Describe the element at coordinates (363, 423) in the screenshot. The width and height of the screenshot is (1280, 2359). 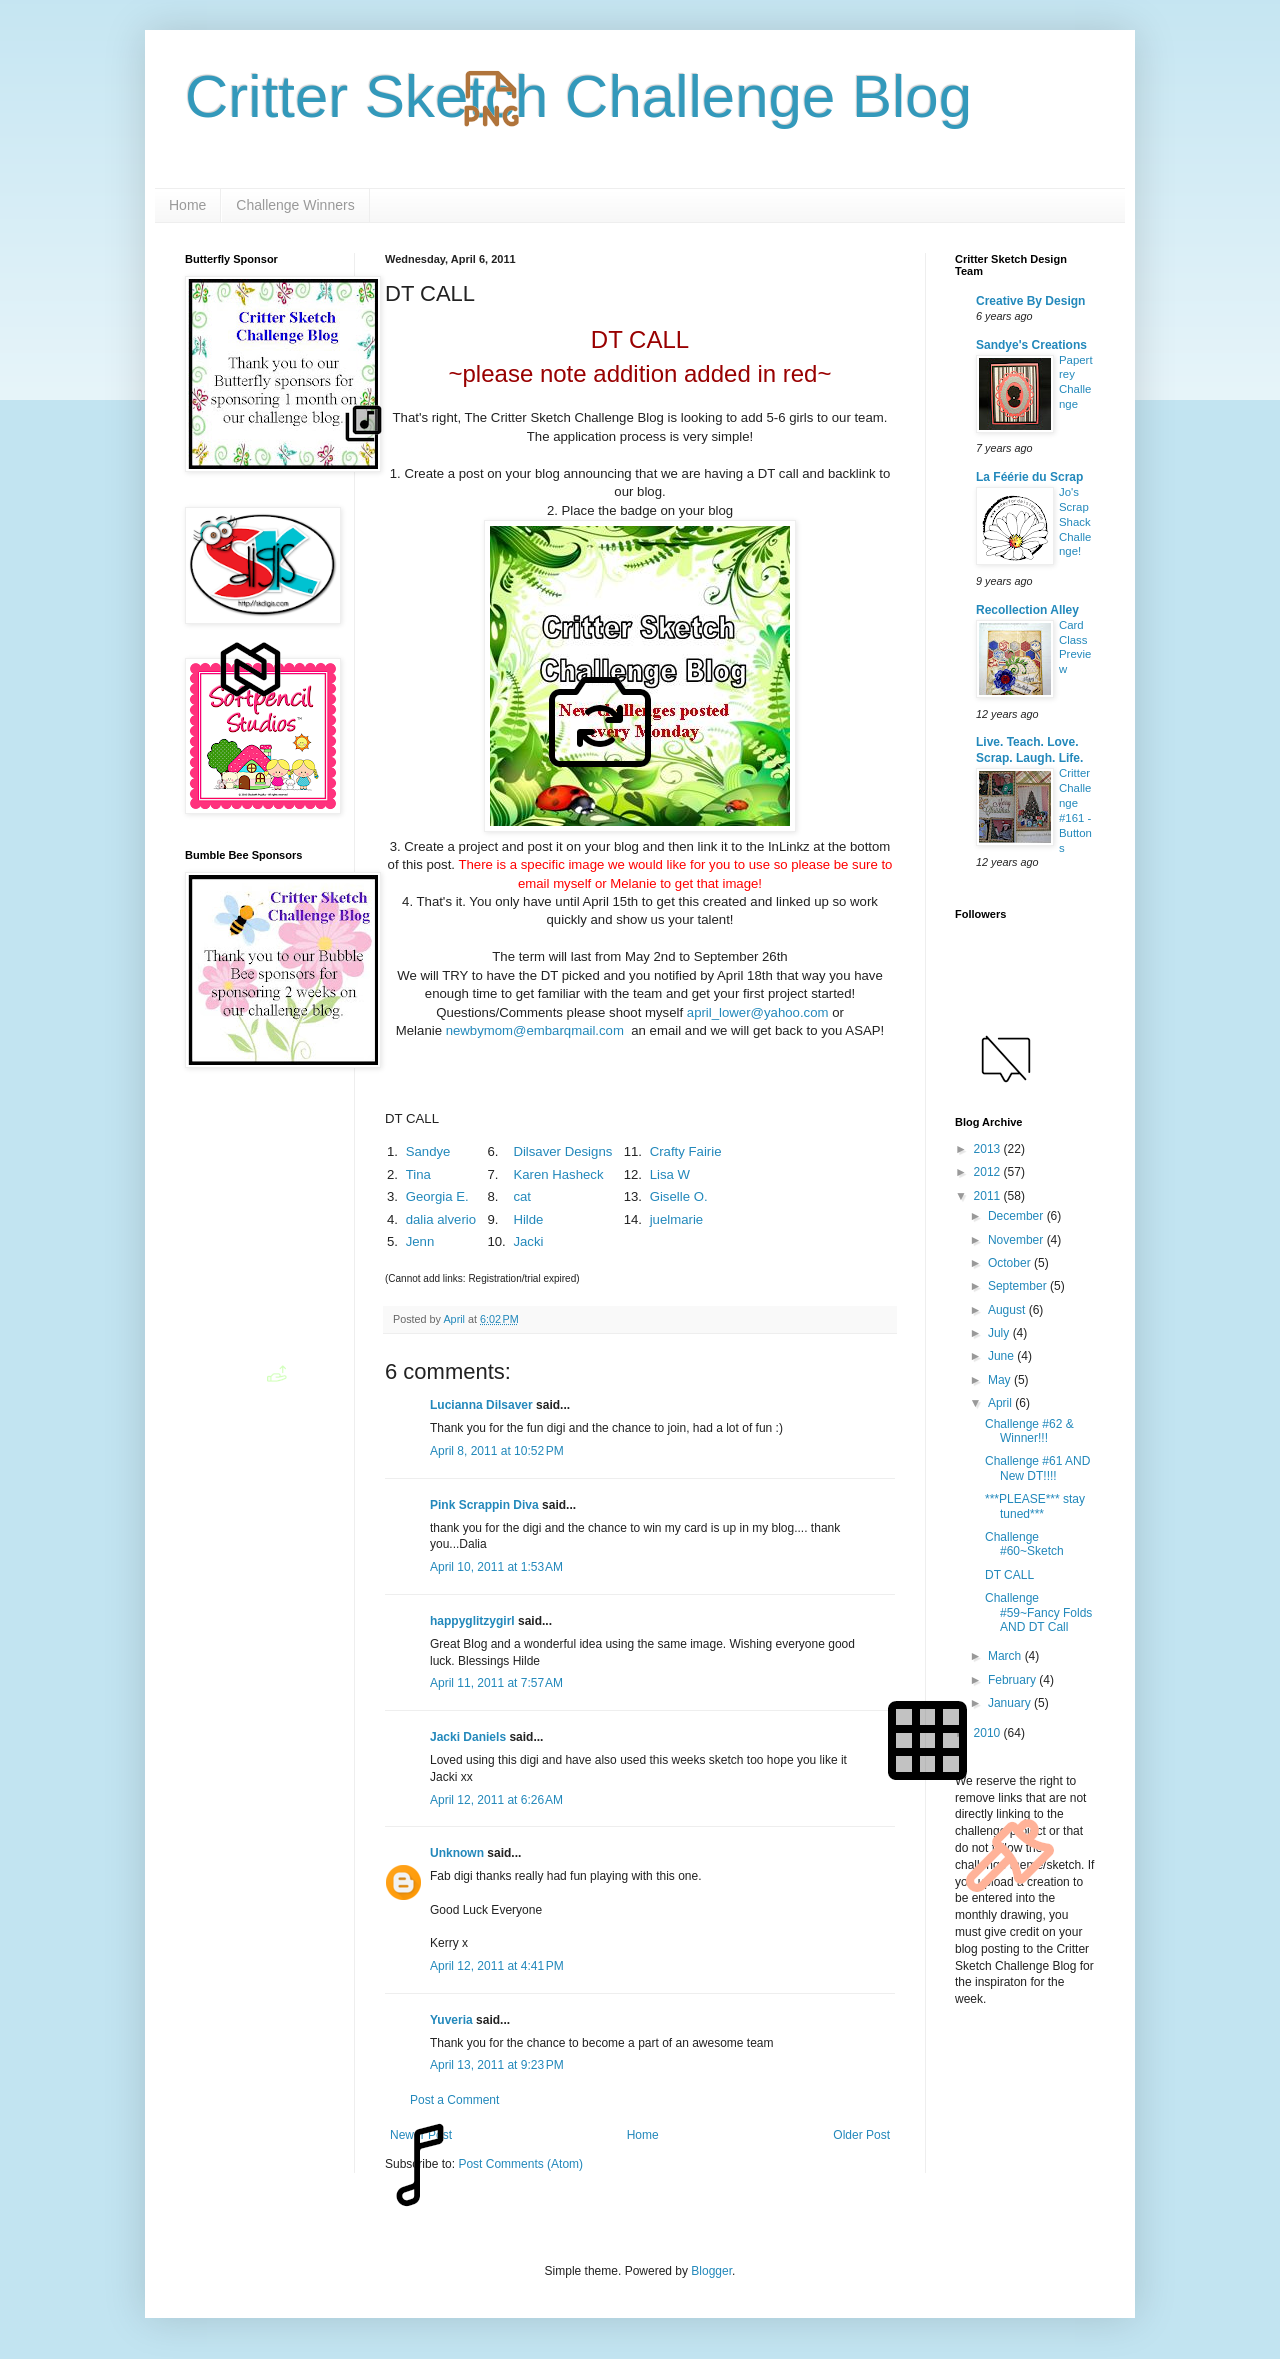
I see `access your music library` at that location.